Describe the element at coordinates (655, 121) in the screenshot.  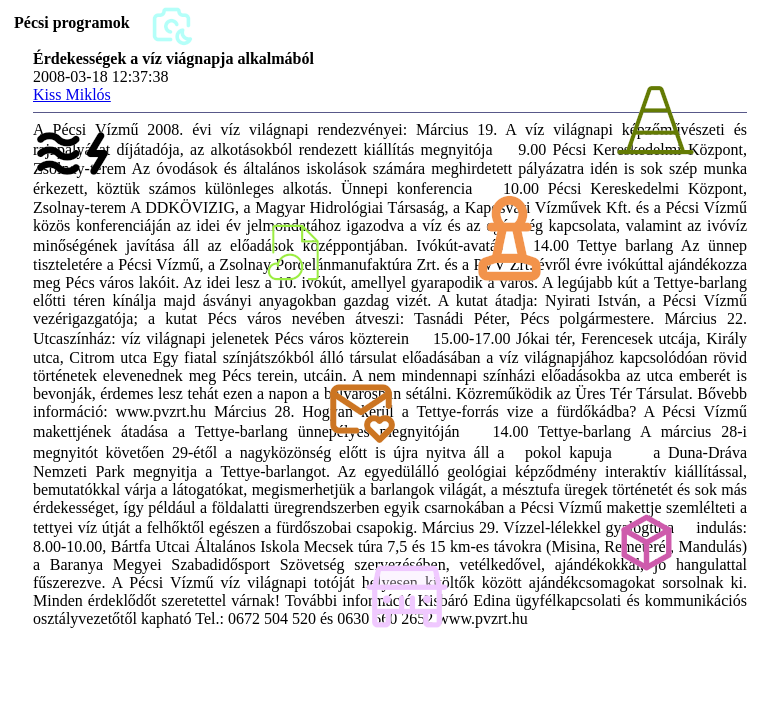
I see `indicates a work in progress or under construction area` at that location.